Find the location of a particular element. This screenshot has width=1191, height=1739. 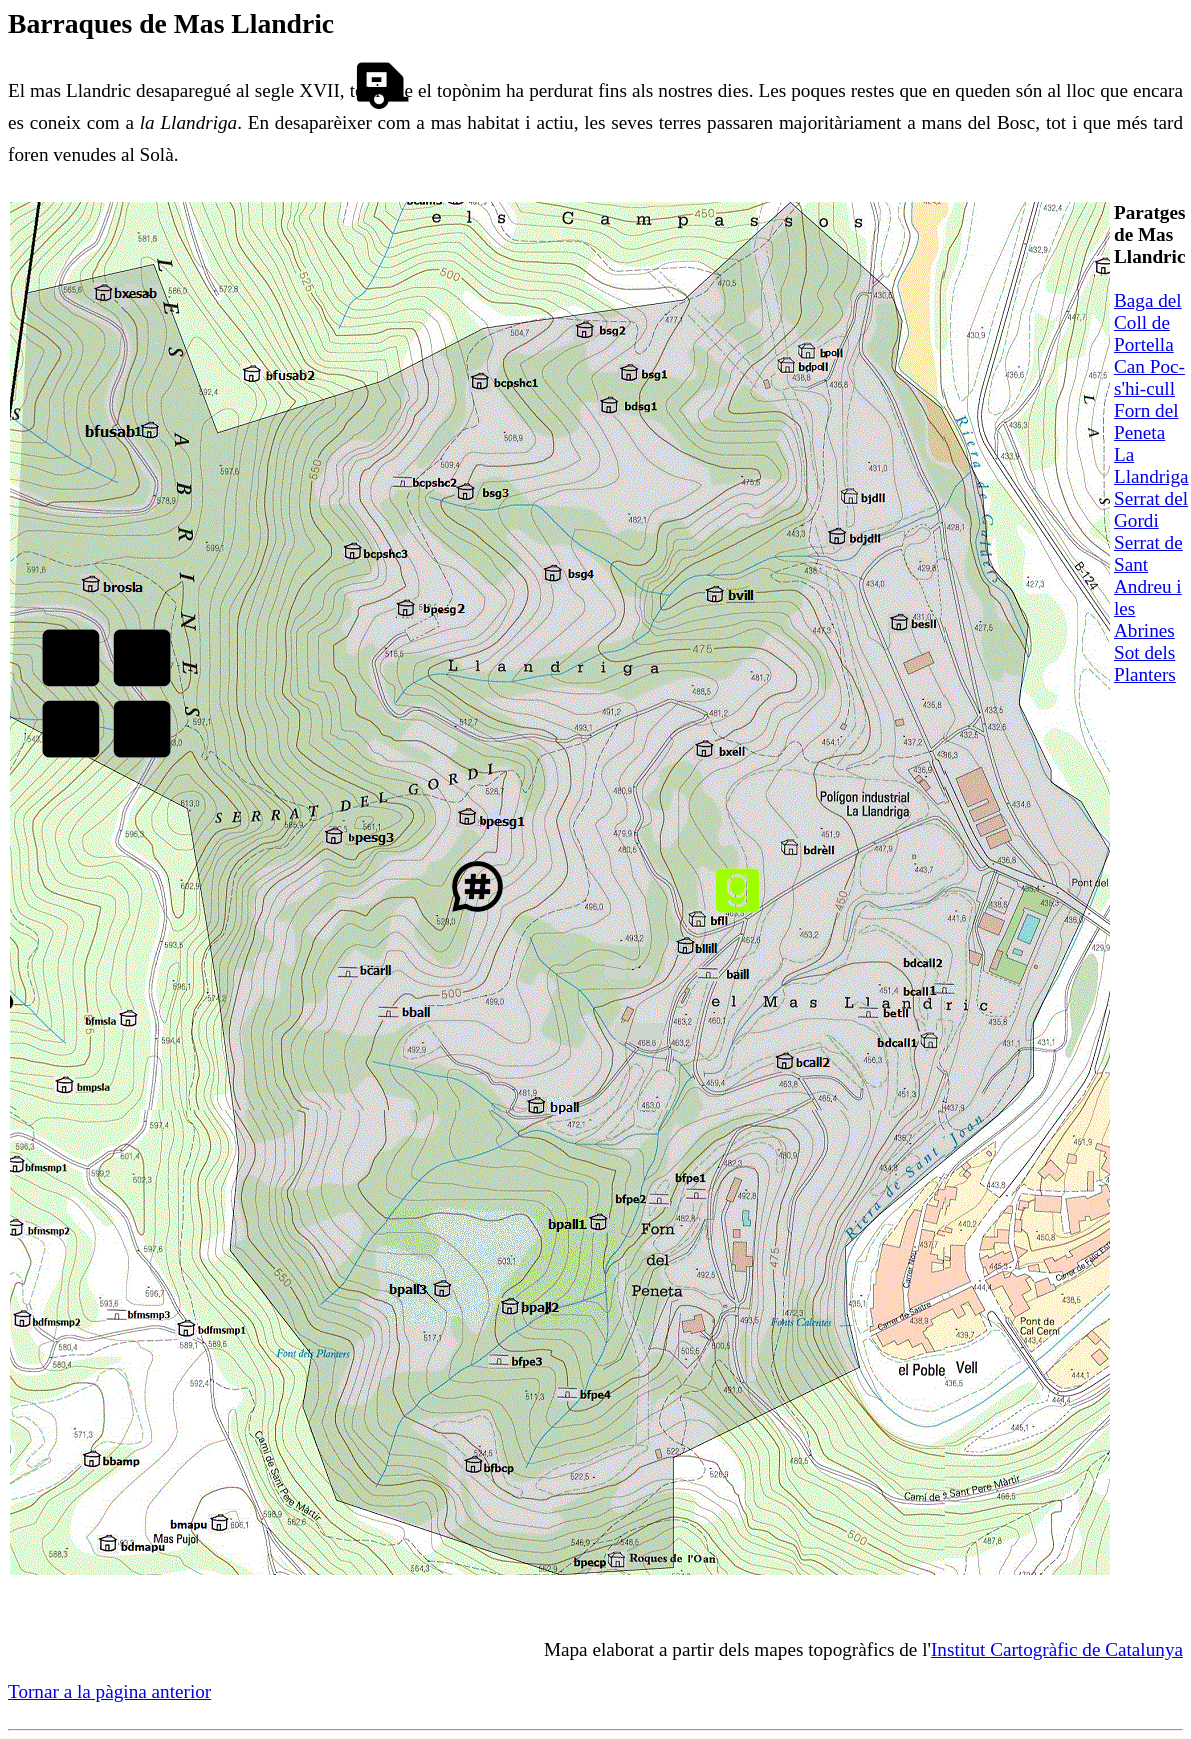

access app grid or menu is located at coordinates (106, 693).